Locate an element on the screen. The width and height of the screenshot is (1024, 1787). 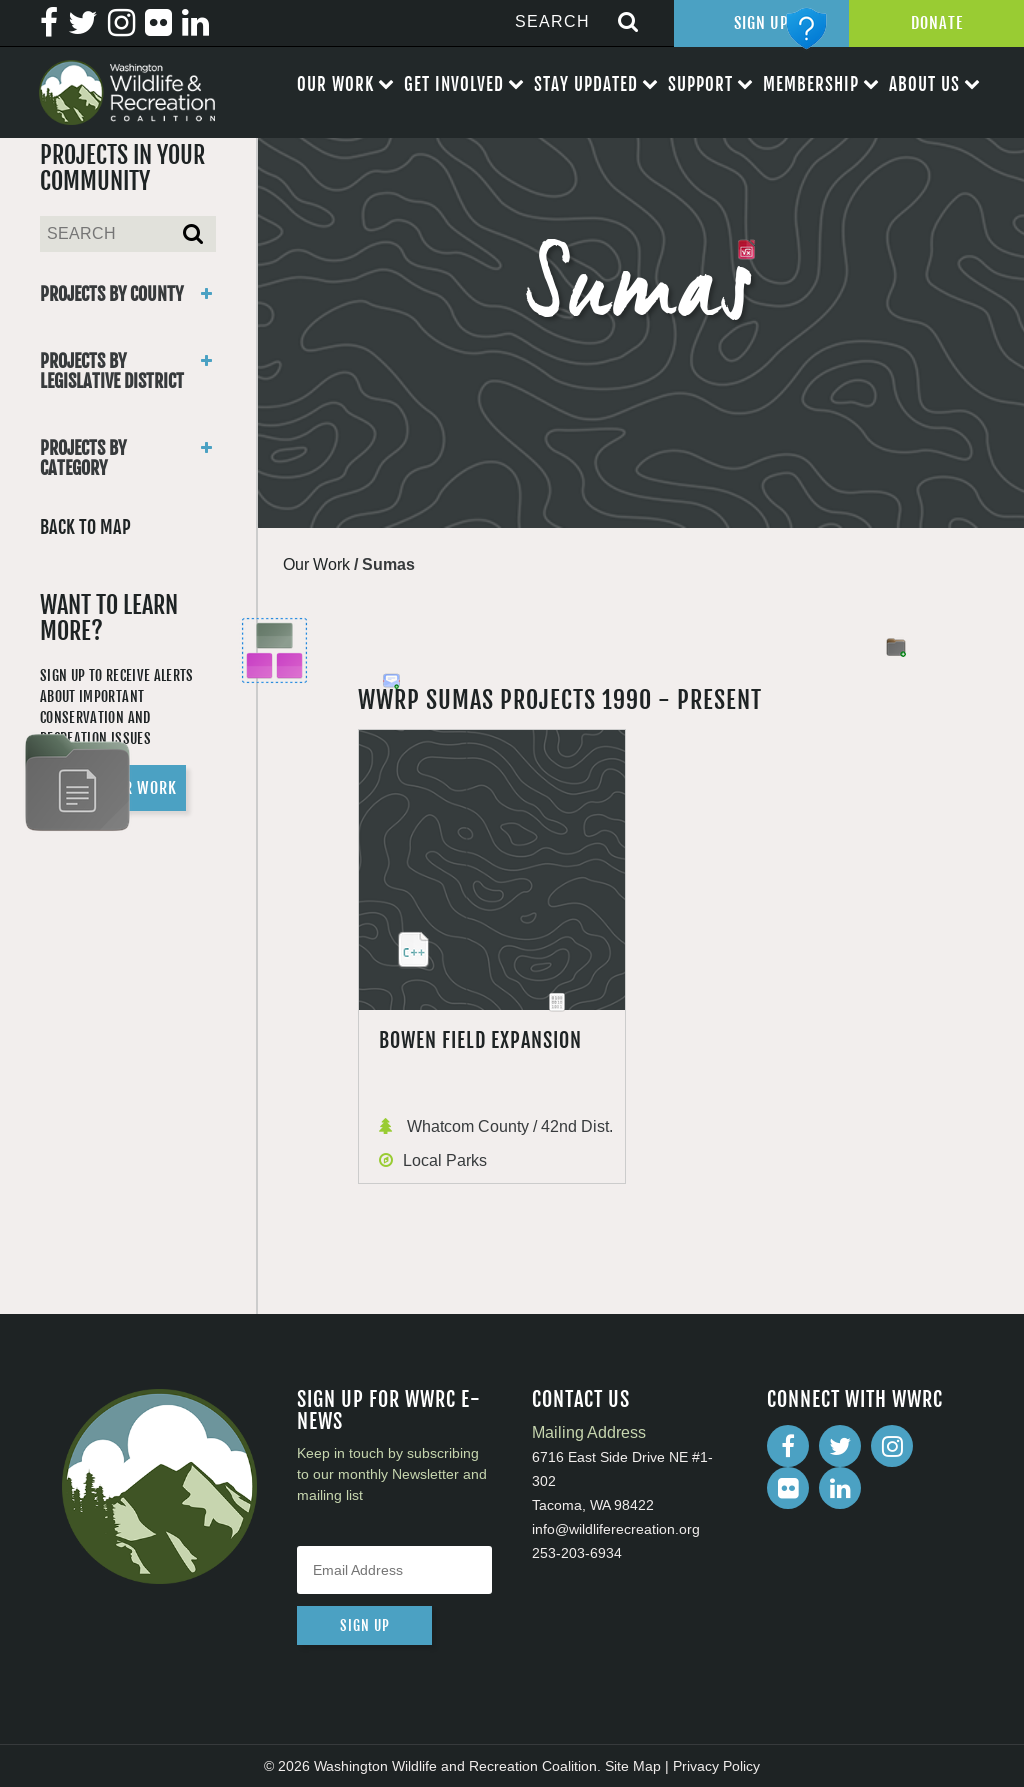
compose a new email message is located at coordinates (391, 680).